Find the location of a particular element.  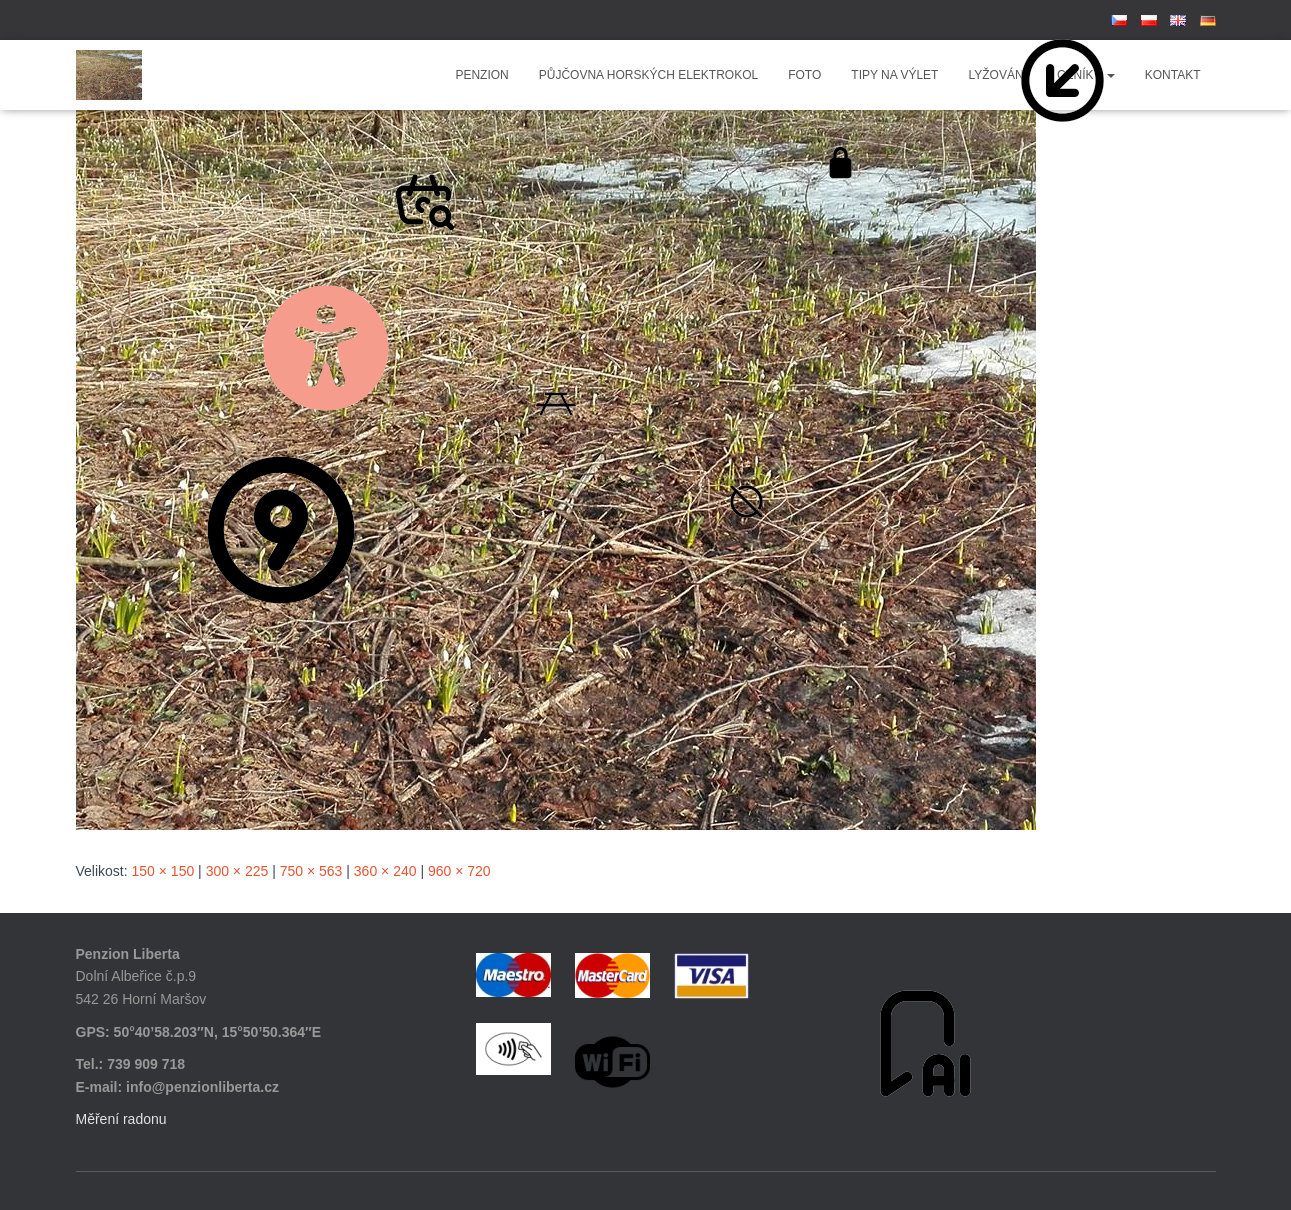

do not dry clean this item is located at coordinates (746, 501).